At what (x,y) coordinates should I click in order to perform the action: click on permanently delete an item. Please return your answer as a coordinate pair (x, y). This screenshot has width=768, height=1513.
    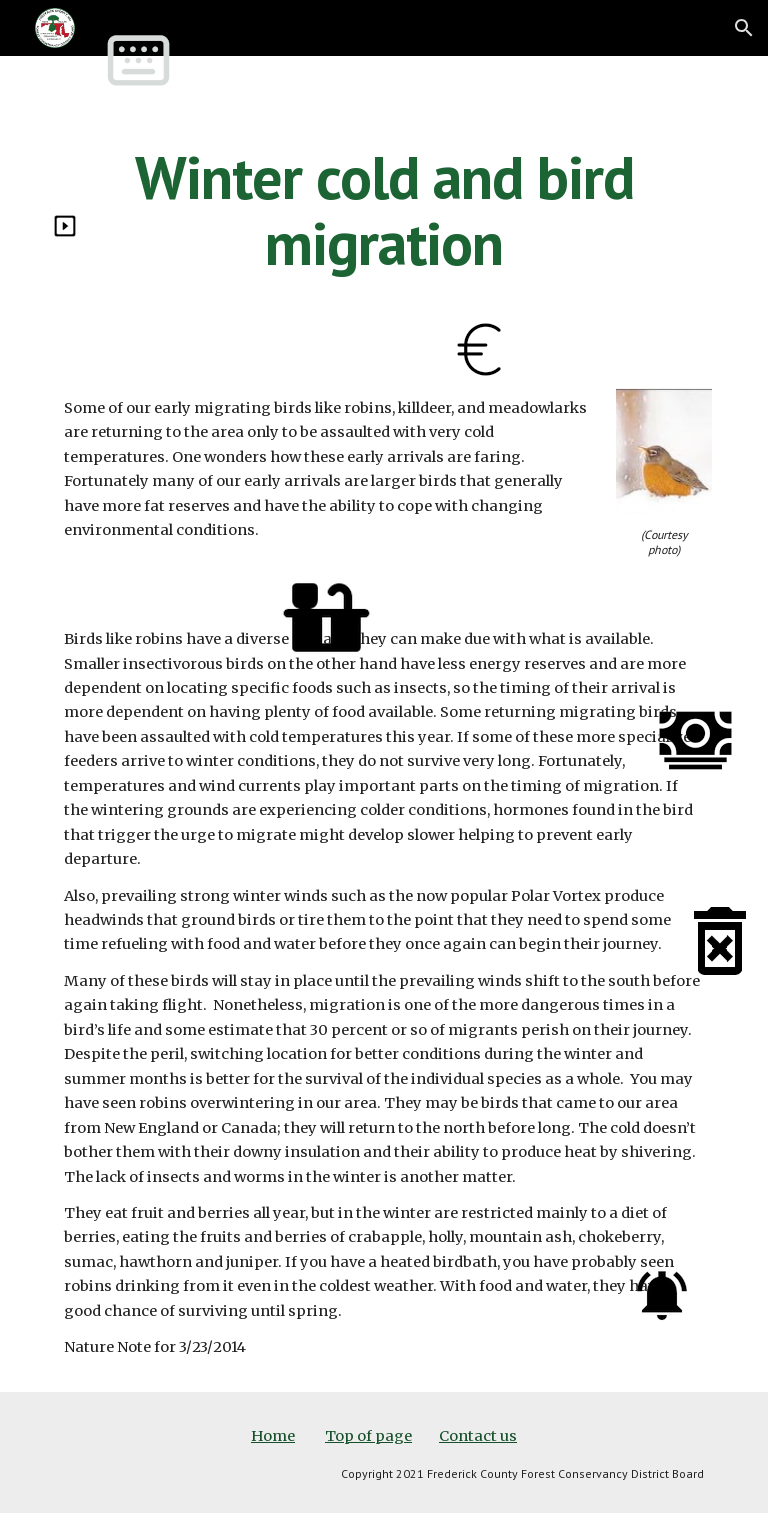
    Looking at the image, I should click on (720, 941).